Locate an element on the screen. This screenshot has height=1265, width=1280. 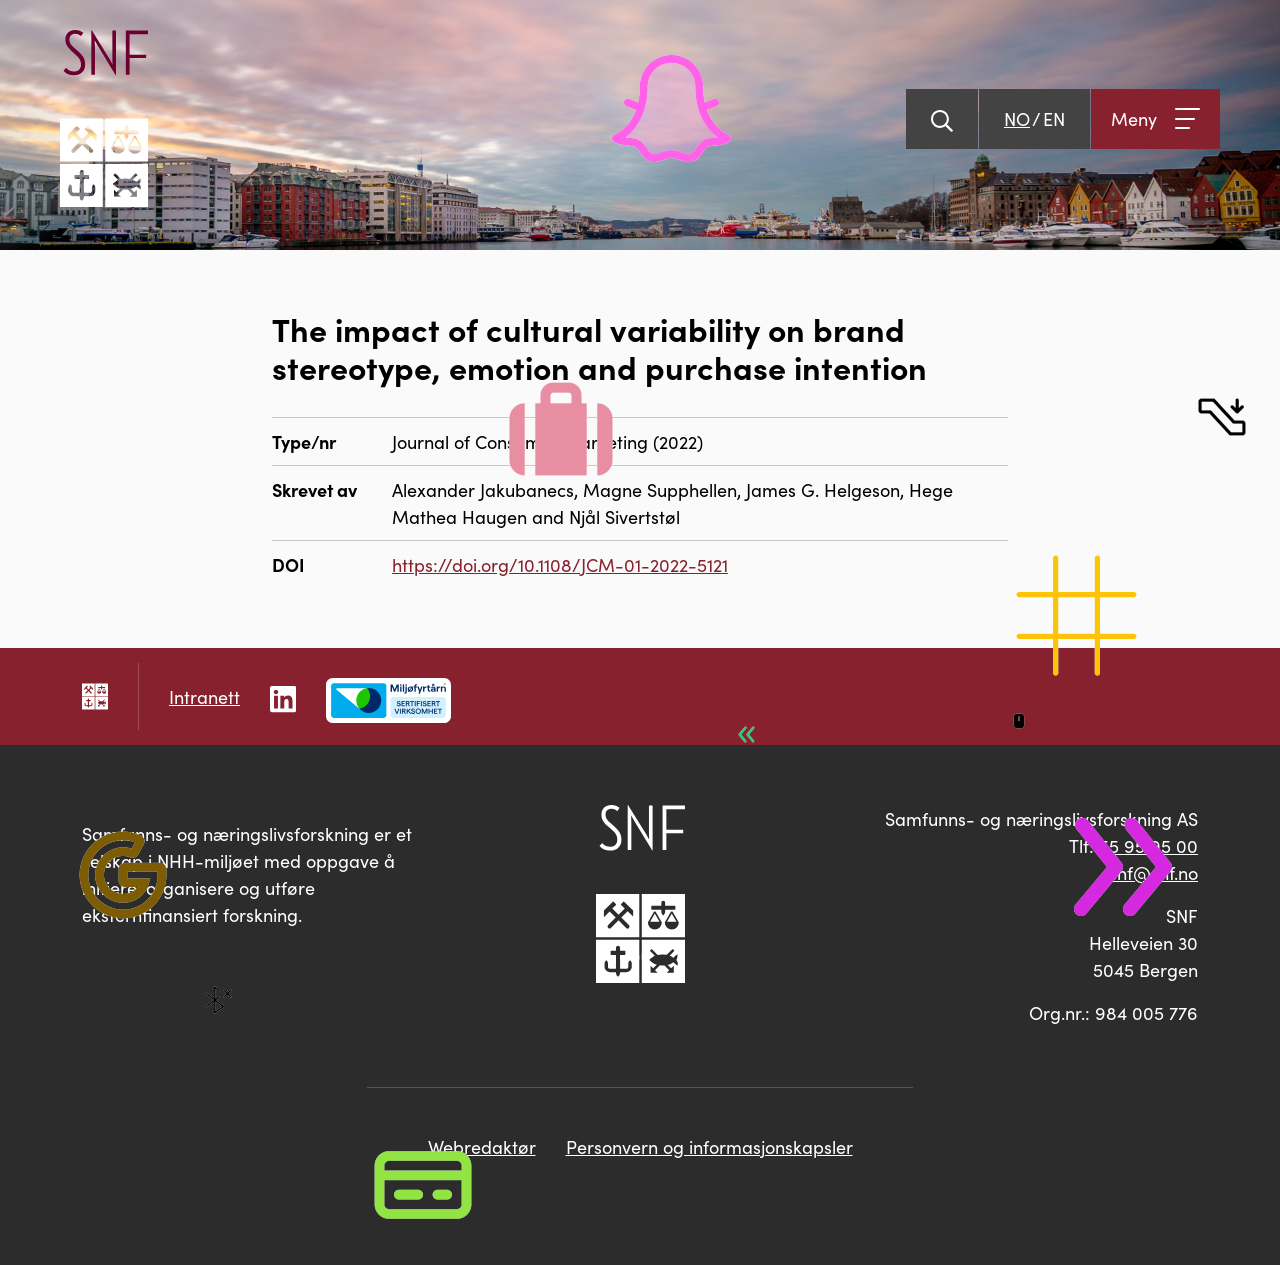
sign in with Google is located at coordinates (123, 875).